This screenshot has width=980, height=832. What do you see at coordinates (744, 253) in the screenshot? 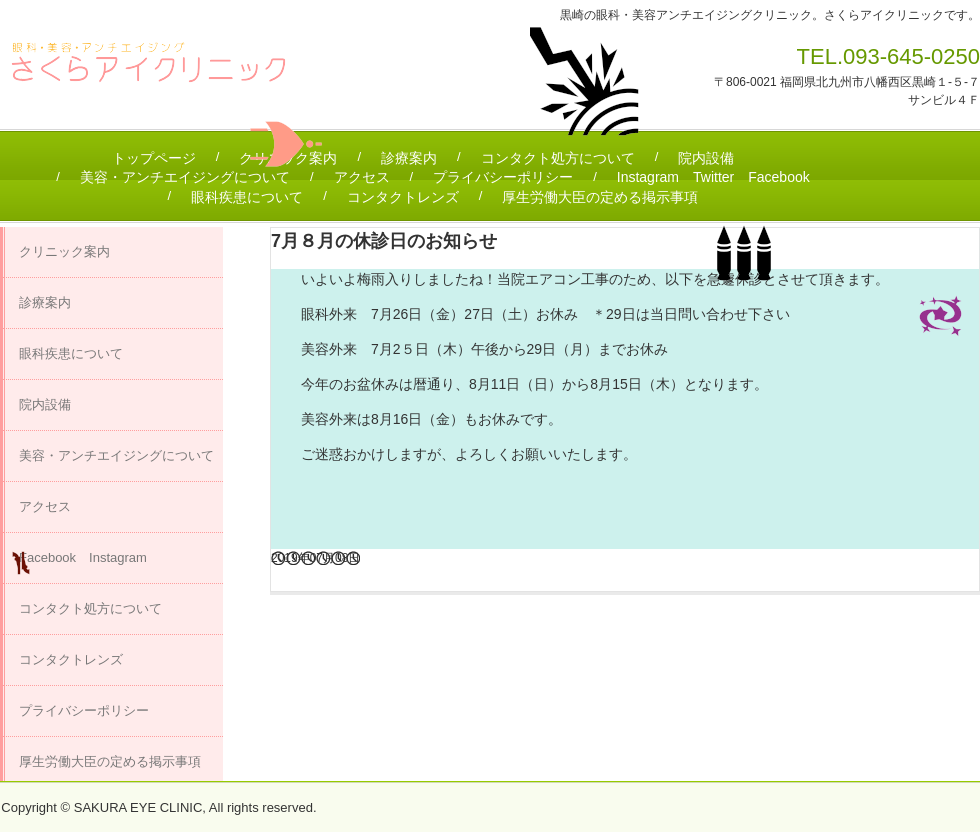
I see `ammunition or bullet inventory indicator` at bounding box center [744, 253].